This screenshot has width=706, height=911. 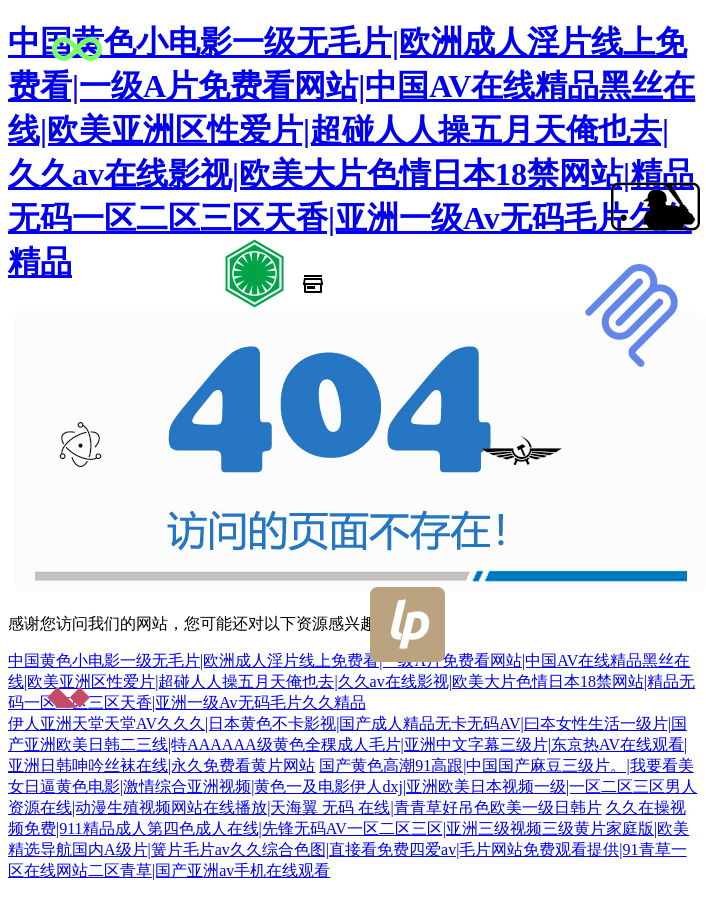 I want to click on First Order logo from Star Wars franchise, so click(x=254, y=273).